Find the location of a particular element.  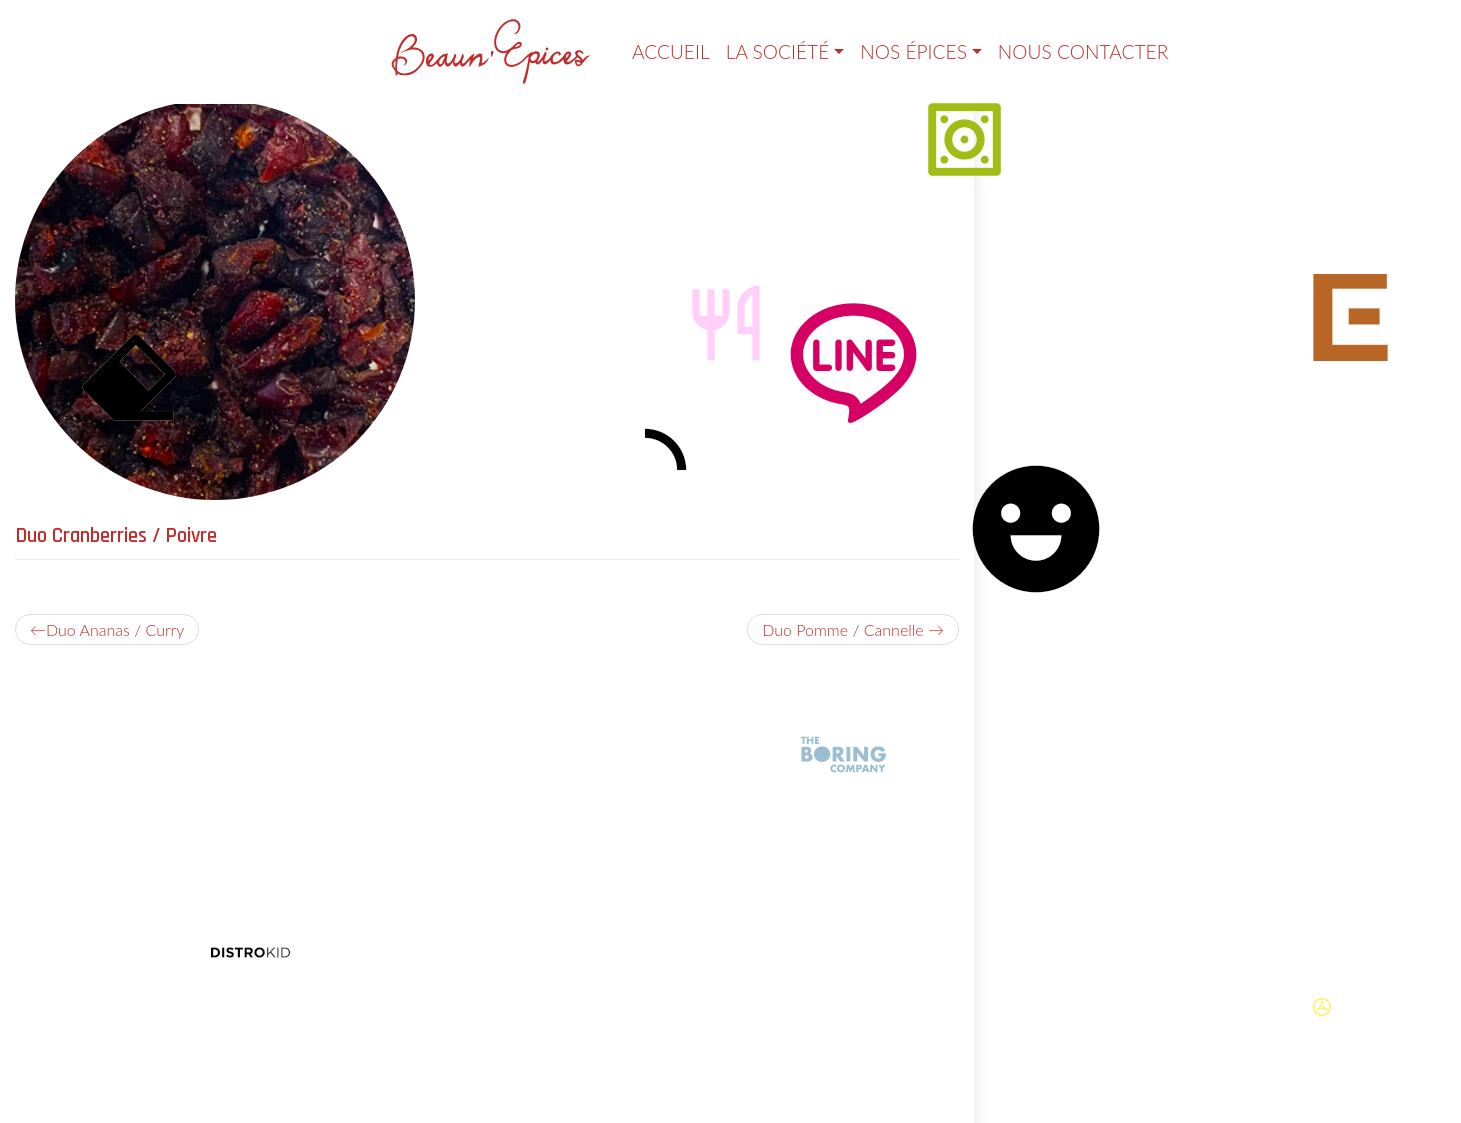

open the LINE messaging app is located at coordinates (853, 362).